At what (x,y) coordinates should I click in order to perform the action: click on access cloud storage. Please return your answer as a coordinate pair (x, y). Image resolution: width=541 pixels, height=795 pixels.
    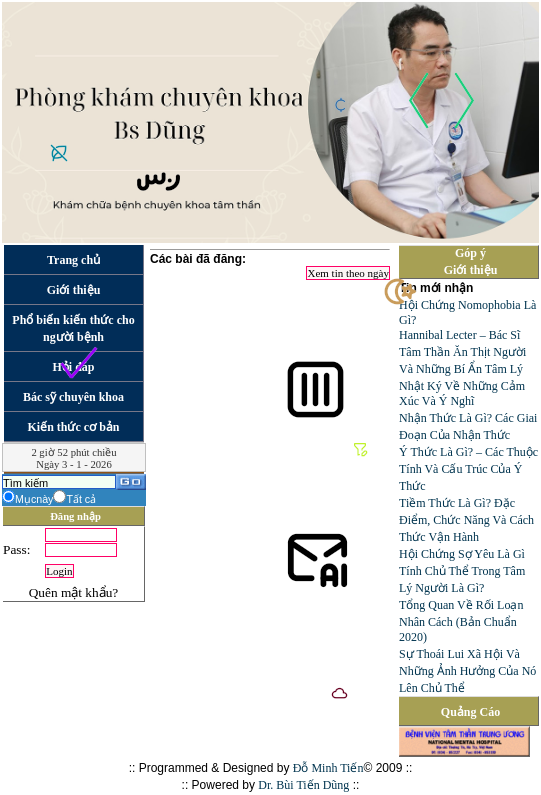
    Looking at the image, I should click on (339, 693).